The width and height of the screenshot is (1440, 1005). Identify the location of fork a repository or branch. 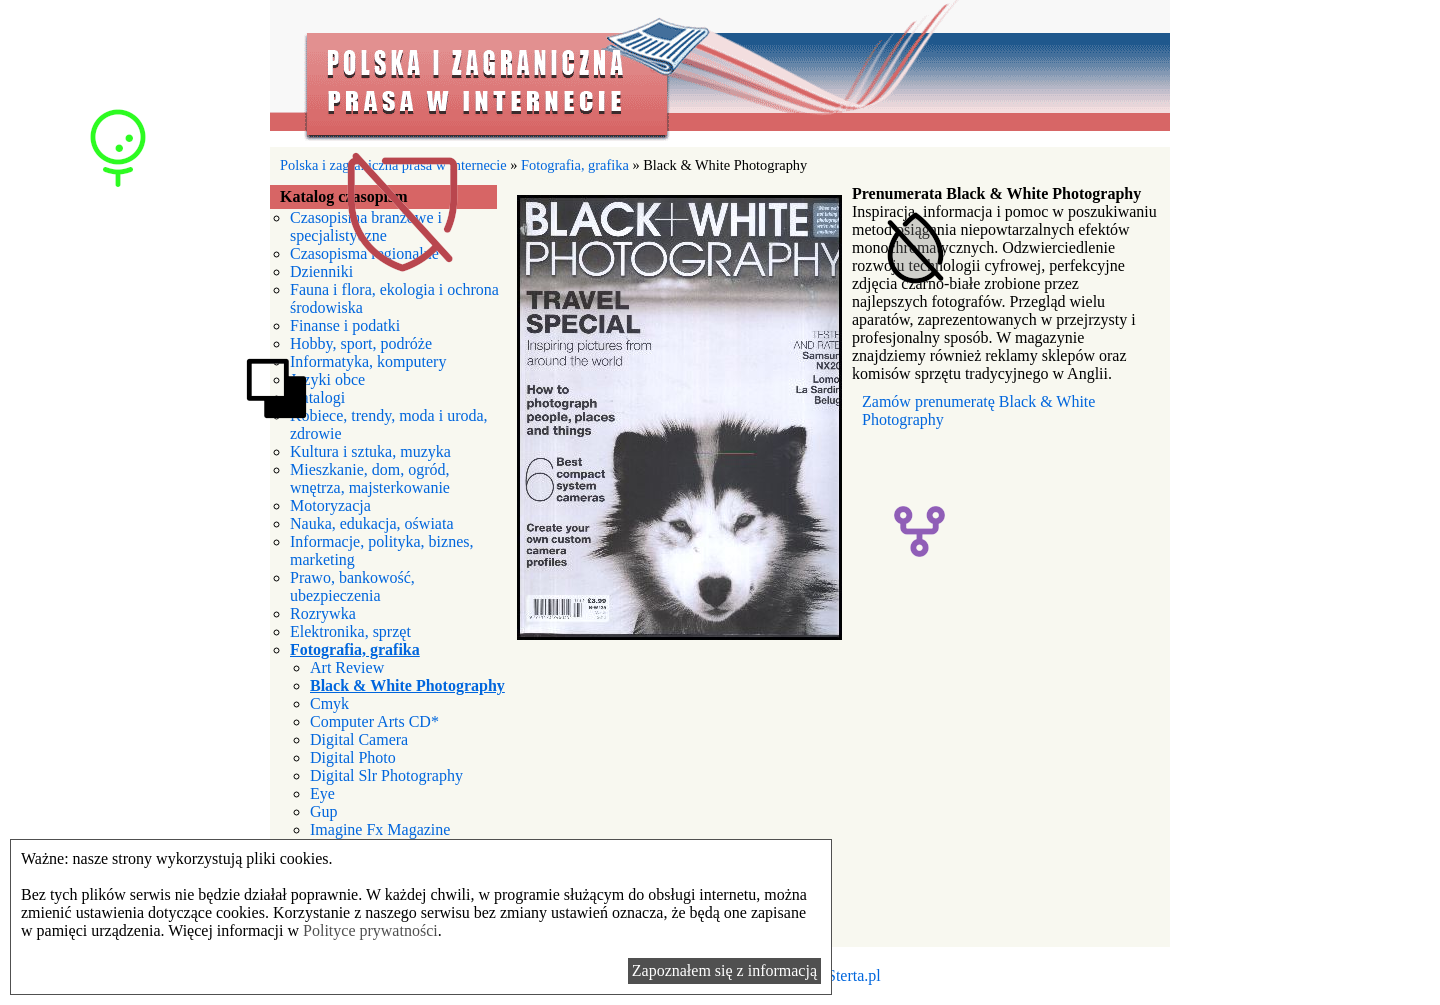
(919, 531).